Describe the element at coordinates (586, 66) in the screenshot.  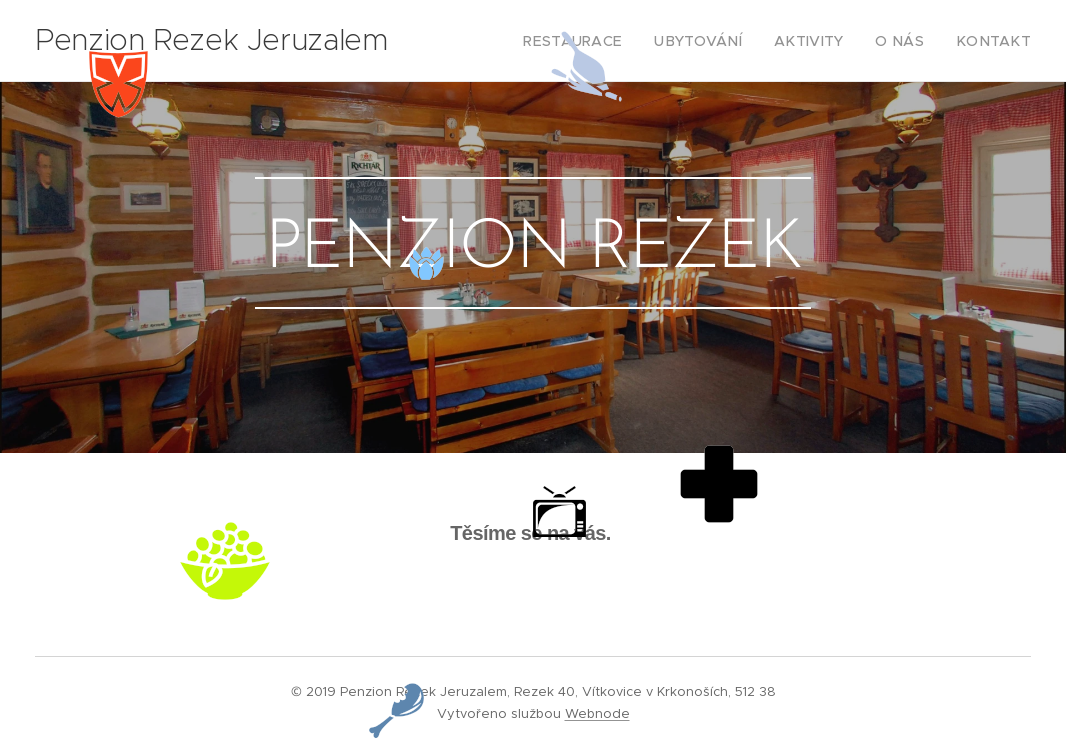
I see `craft or upgrade items at the forge` at that location.